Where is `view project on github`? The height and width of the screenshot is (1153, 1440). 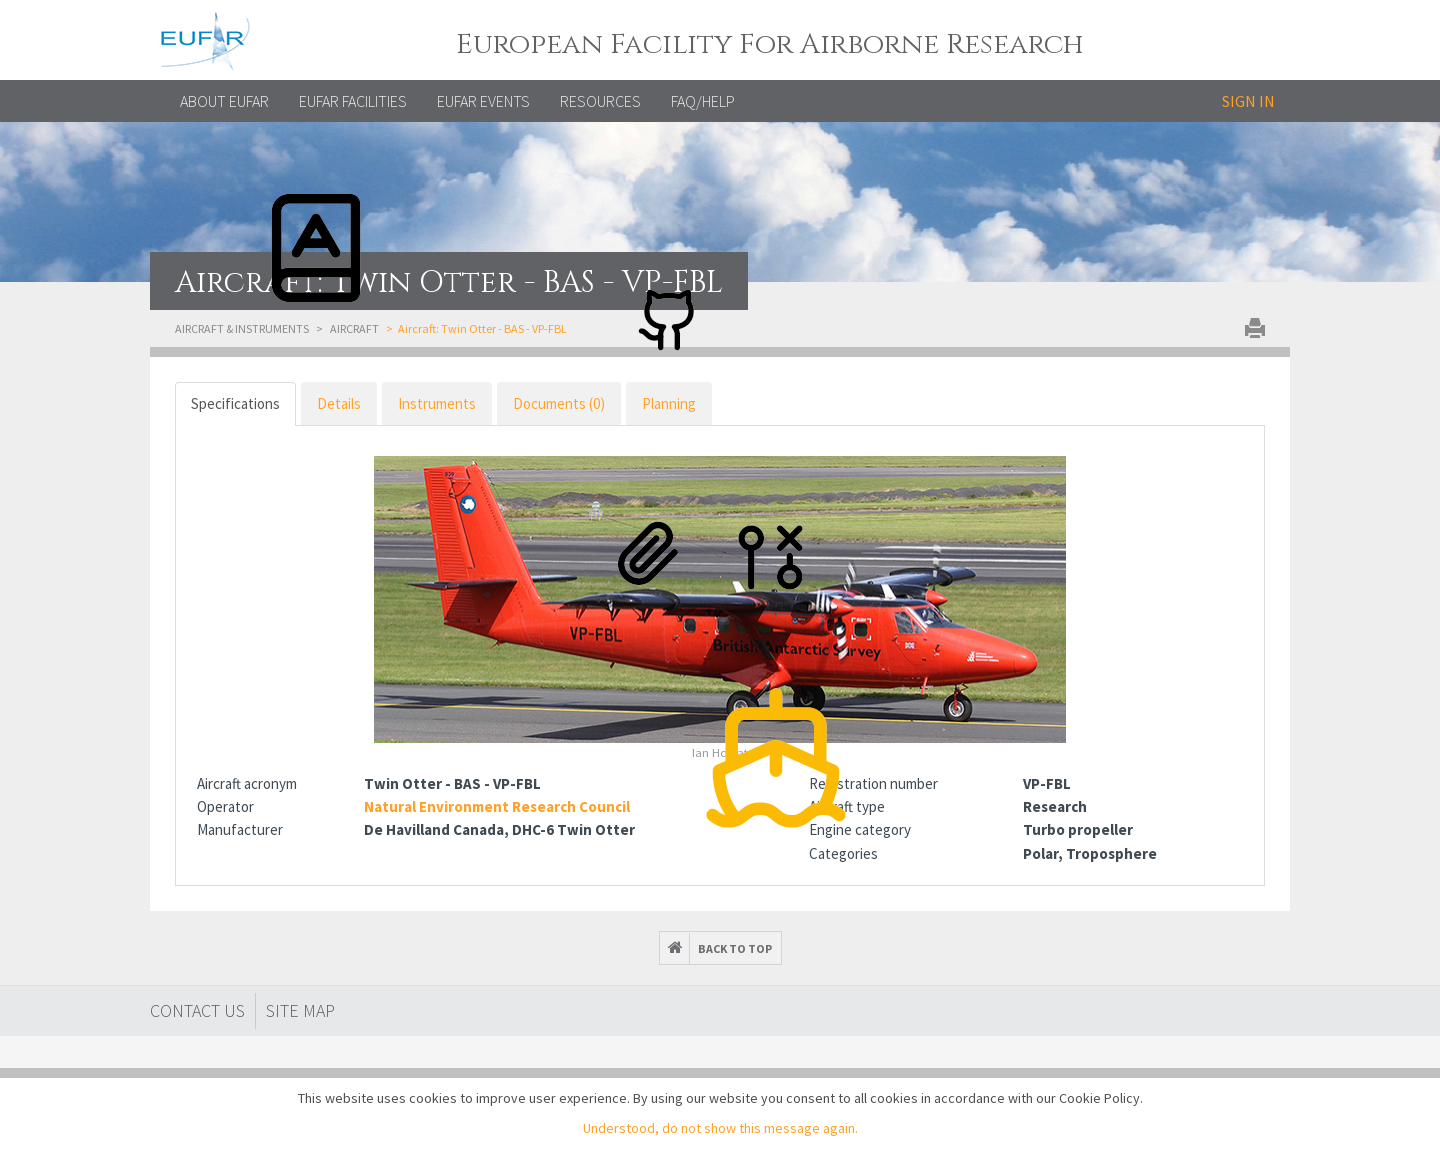
view project on github is located at coordinates (669, 320).